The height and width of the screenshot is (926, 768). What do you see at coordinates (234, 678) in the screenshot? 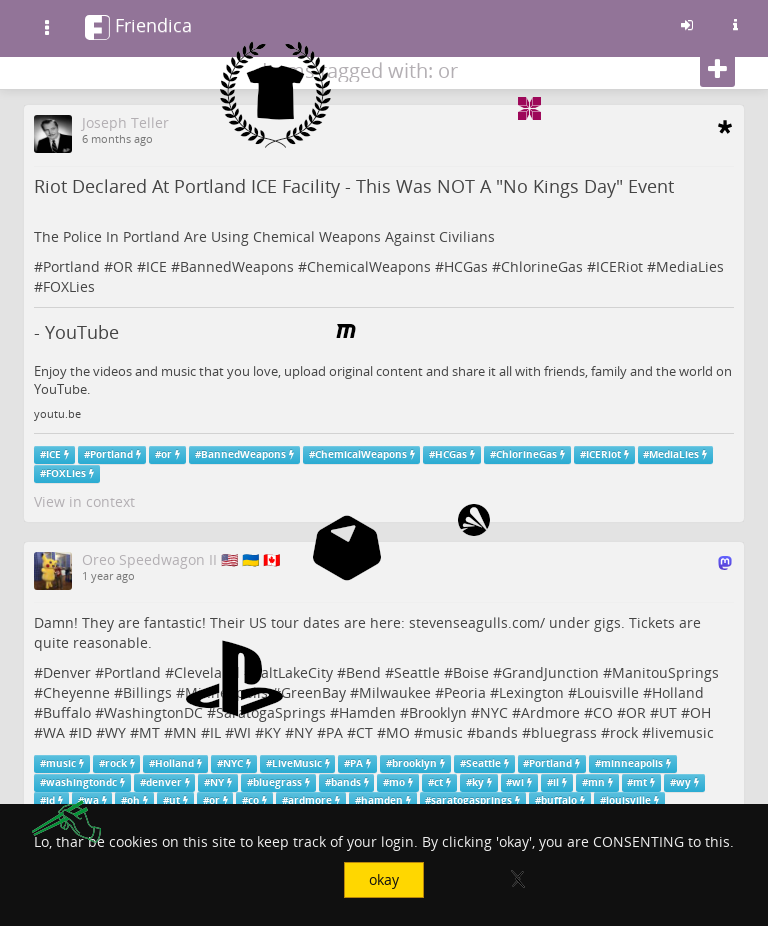
I see `playstation brand logo` at bounding box center [234, 678].